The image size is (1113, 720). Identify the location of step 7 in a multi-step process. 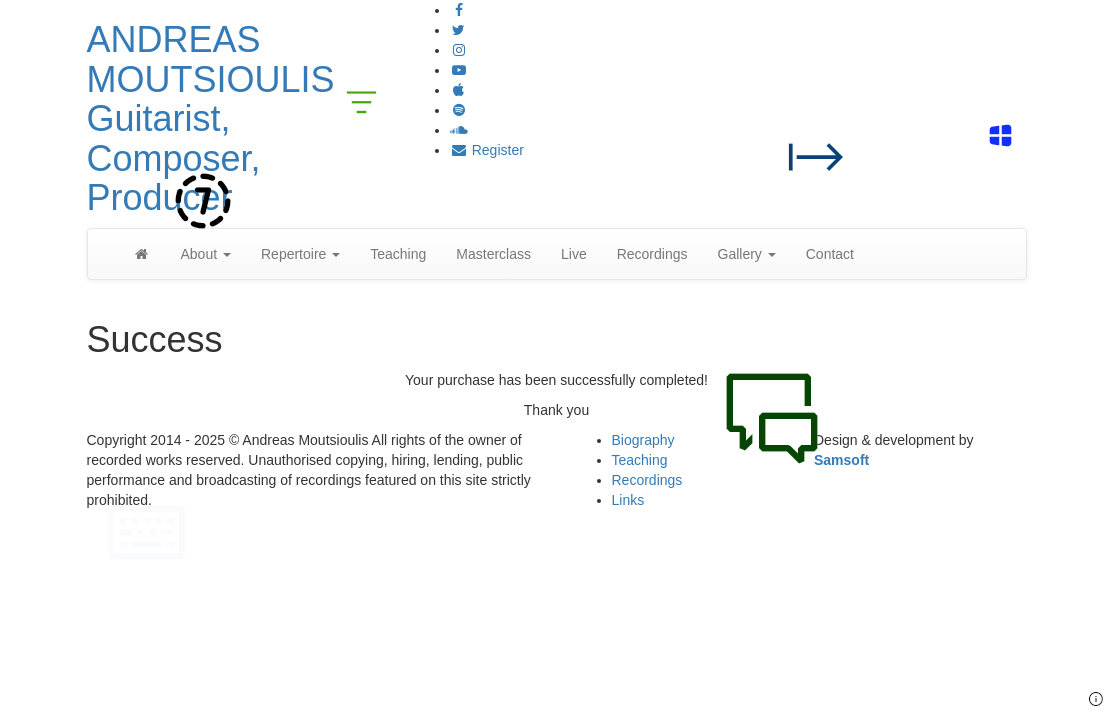
(203, 201).